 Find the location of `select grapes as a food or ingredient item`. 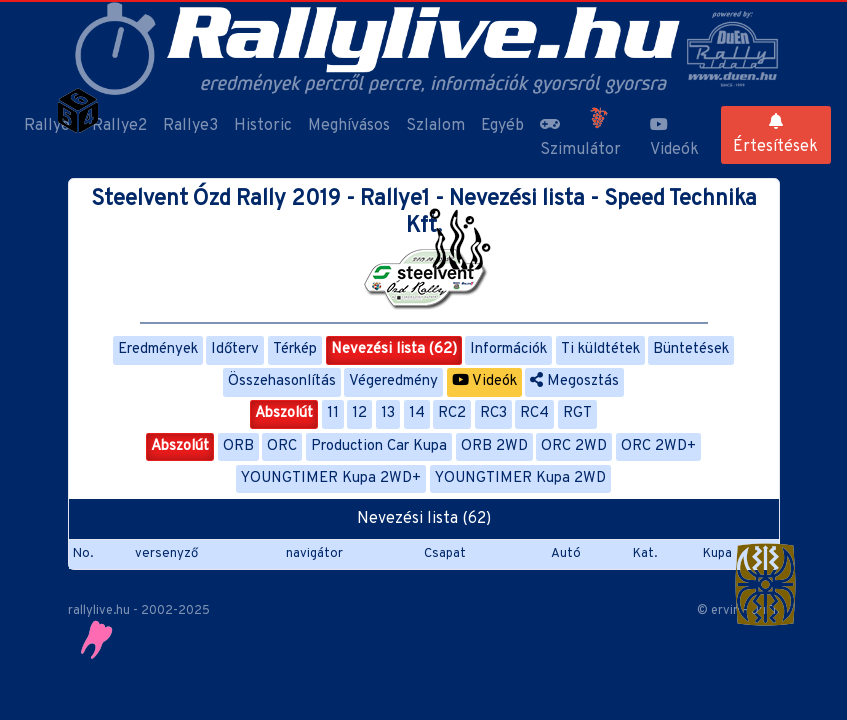

select grapes as a food or ingredient item is located at coordinates (599, 118).